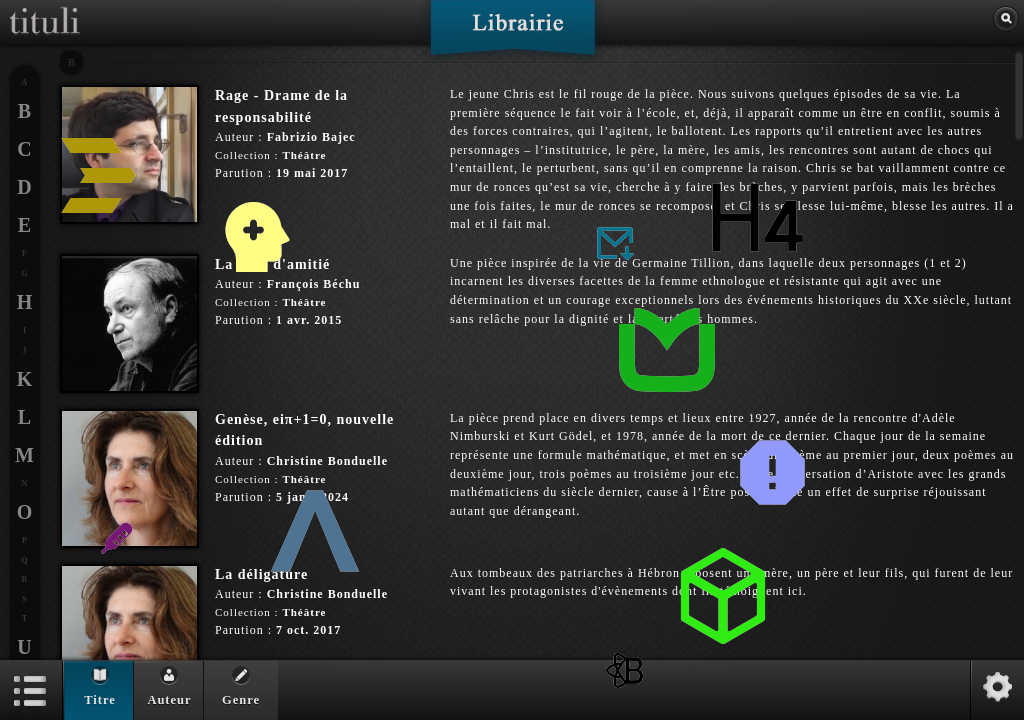 This screenshot has height=720, width=1024. Describe the element at coordinates (772, 472) in the screenshot. I see `indicates spam or junk content` at that location.